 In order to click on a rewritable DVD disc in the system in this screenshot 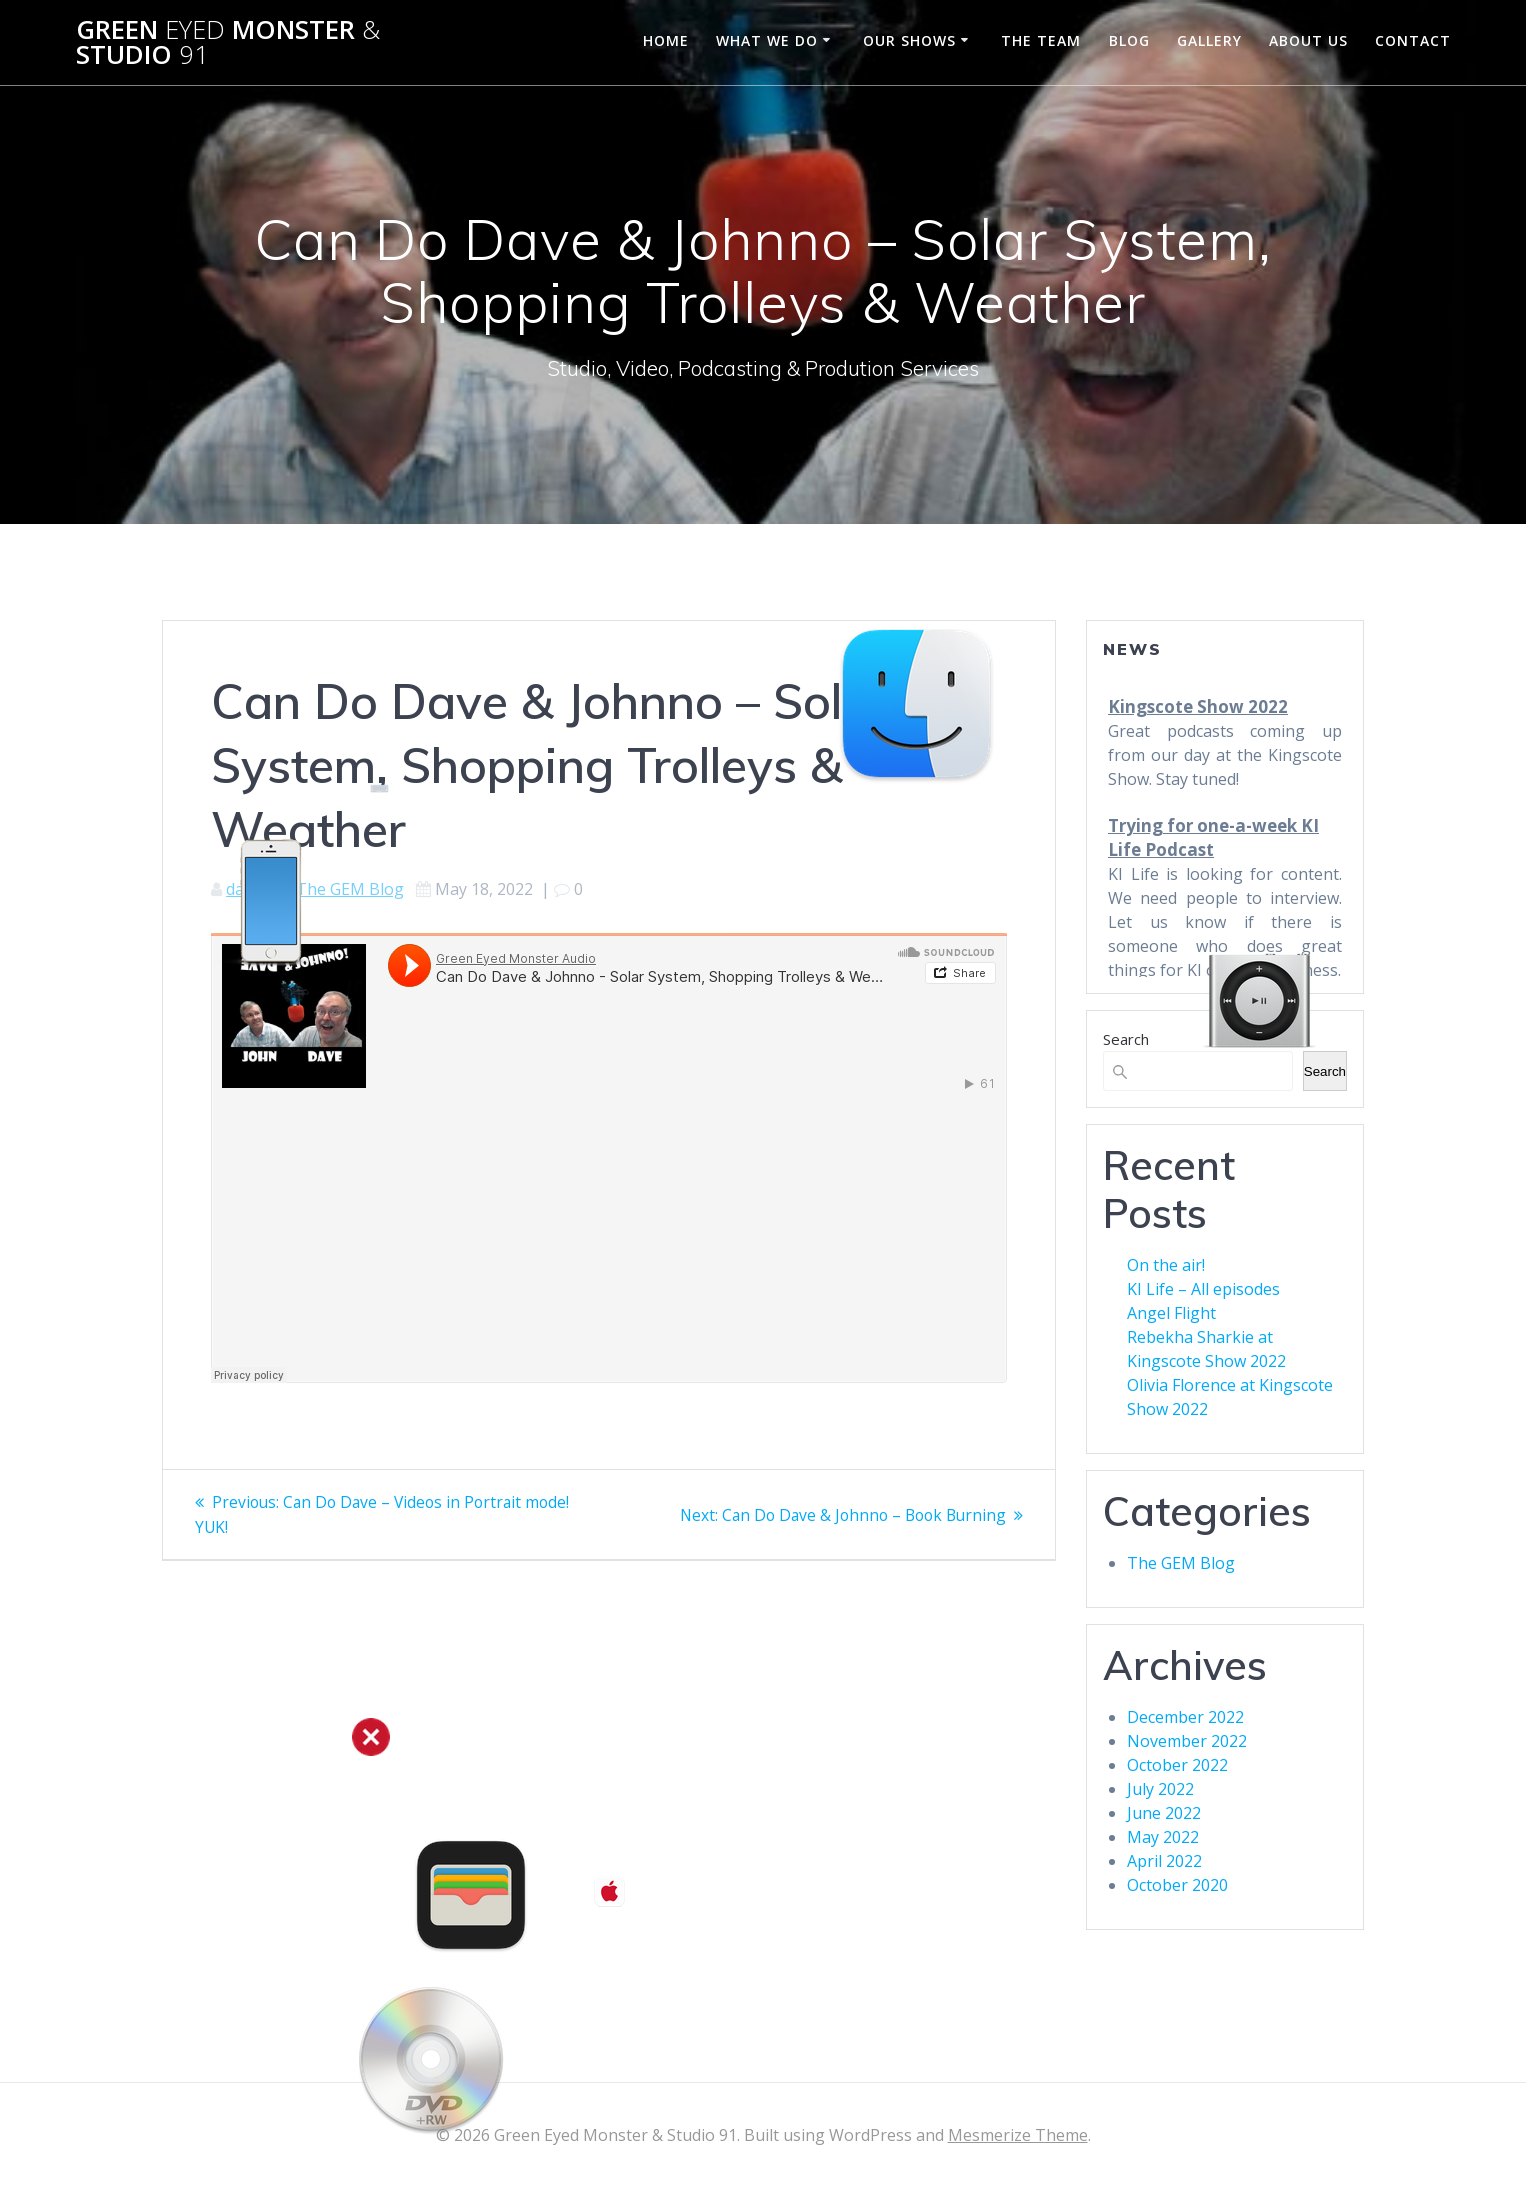, I will do `click(431, 2062)`.